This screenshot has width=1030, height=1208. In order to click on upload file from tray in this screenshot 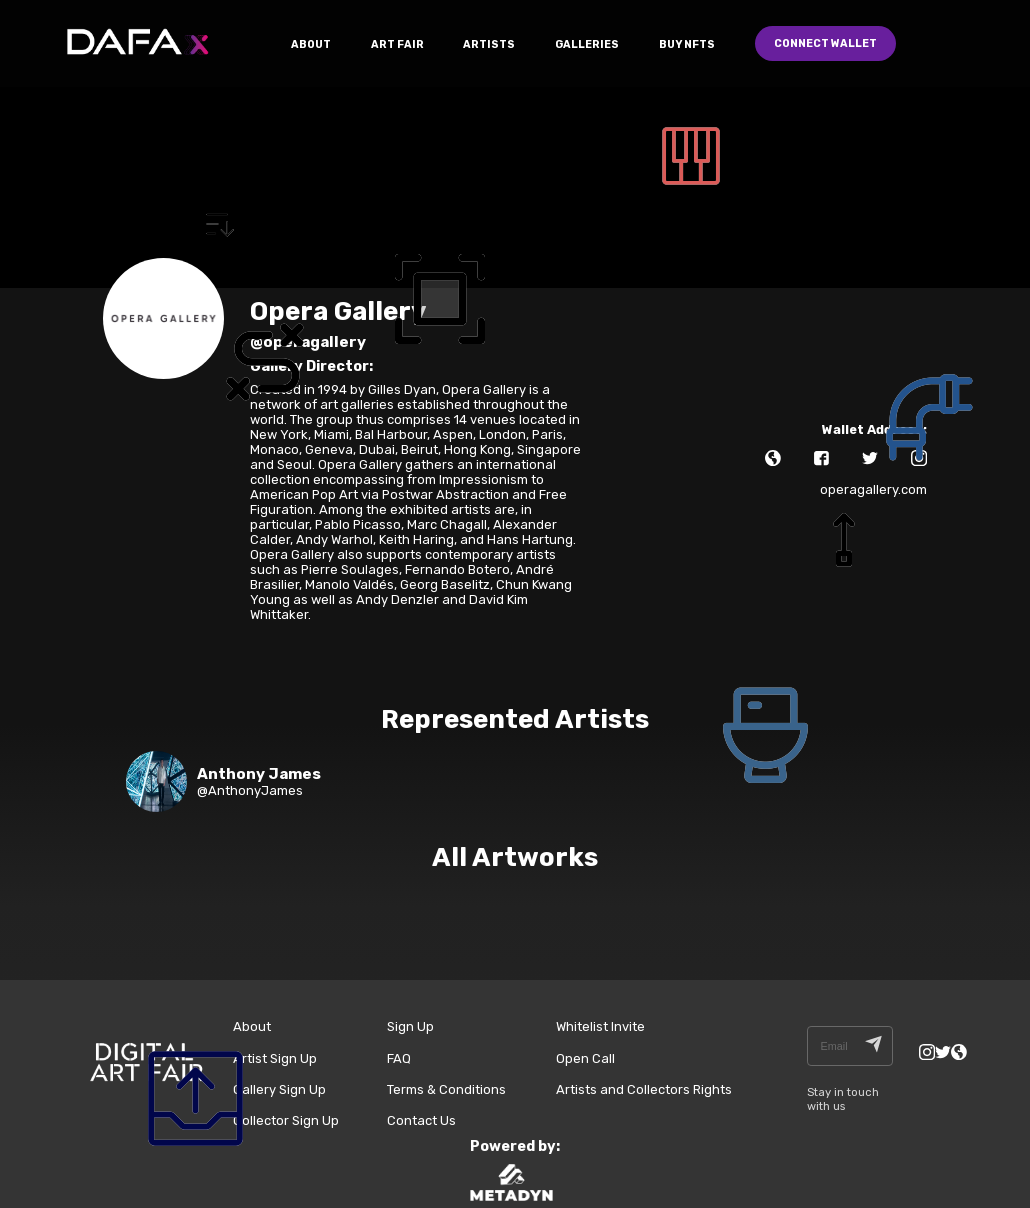, I will do `click(195, 1098)`.